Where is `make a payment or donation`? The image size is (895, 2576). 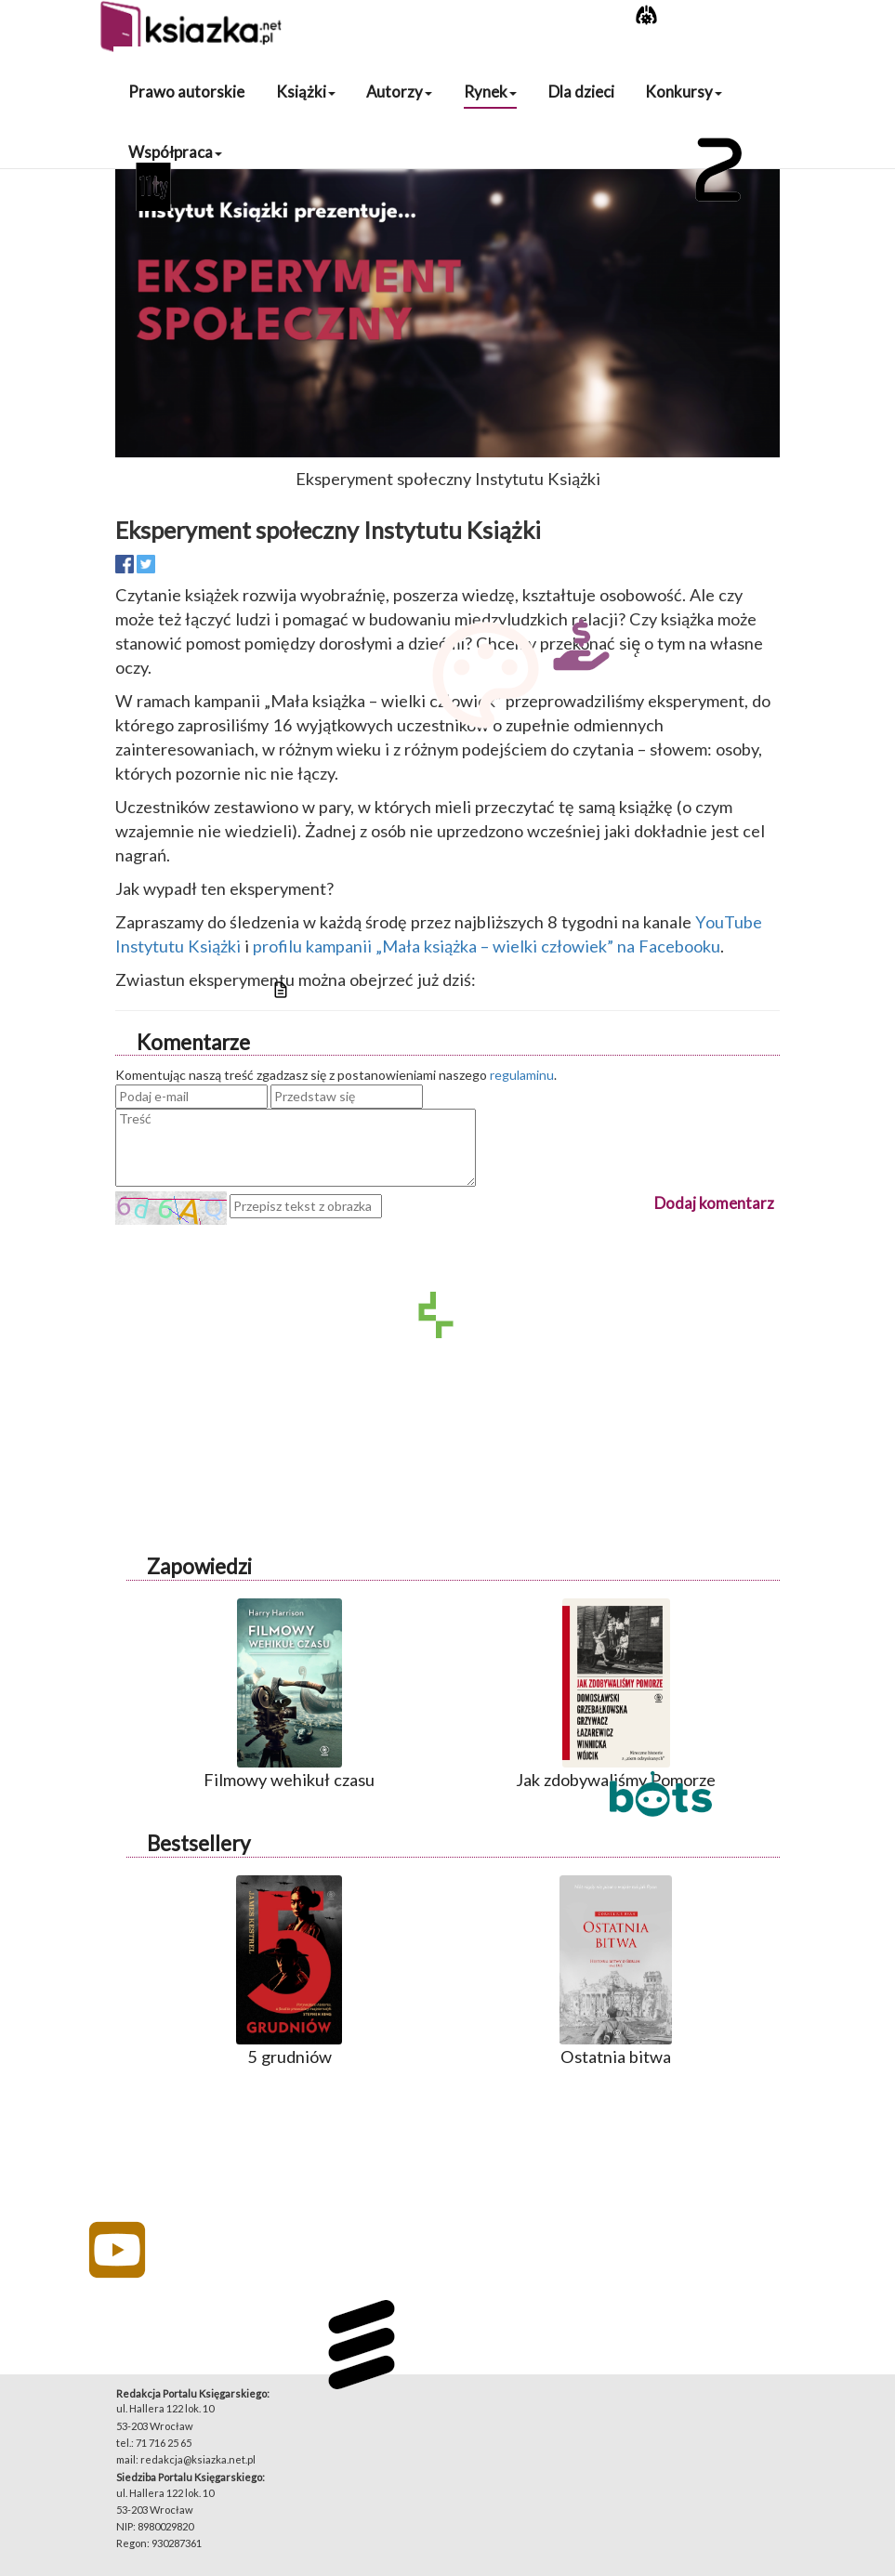 make a payment or donation is located at coordinates (581, 645).